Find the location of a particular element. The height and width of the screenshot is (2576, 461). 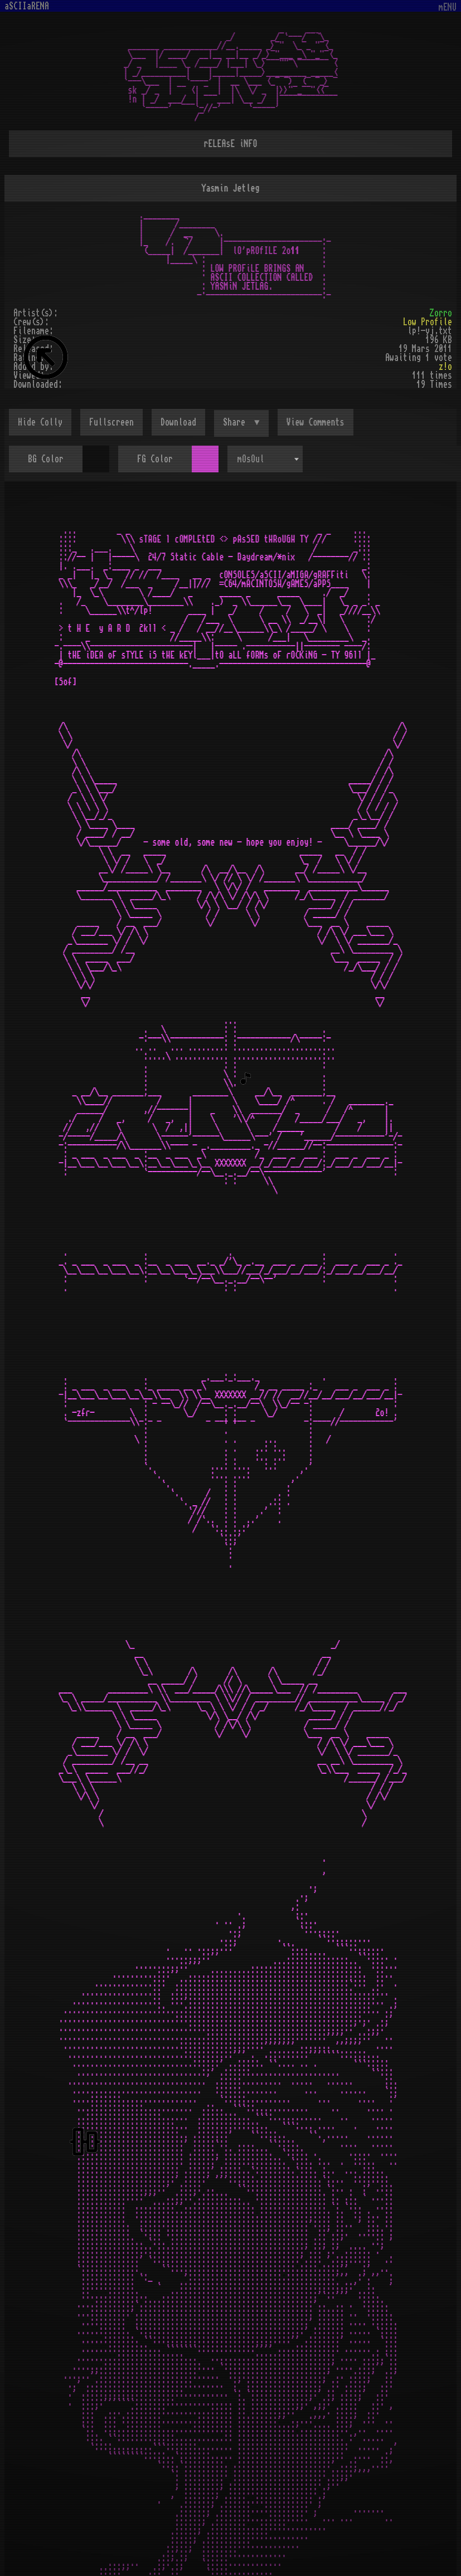

align objects to vertical center is located at coordinates (85, 2141).